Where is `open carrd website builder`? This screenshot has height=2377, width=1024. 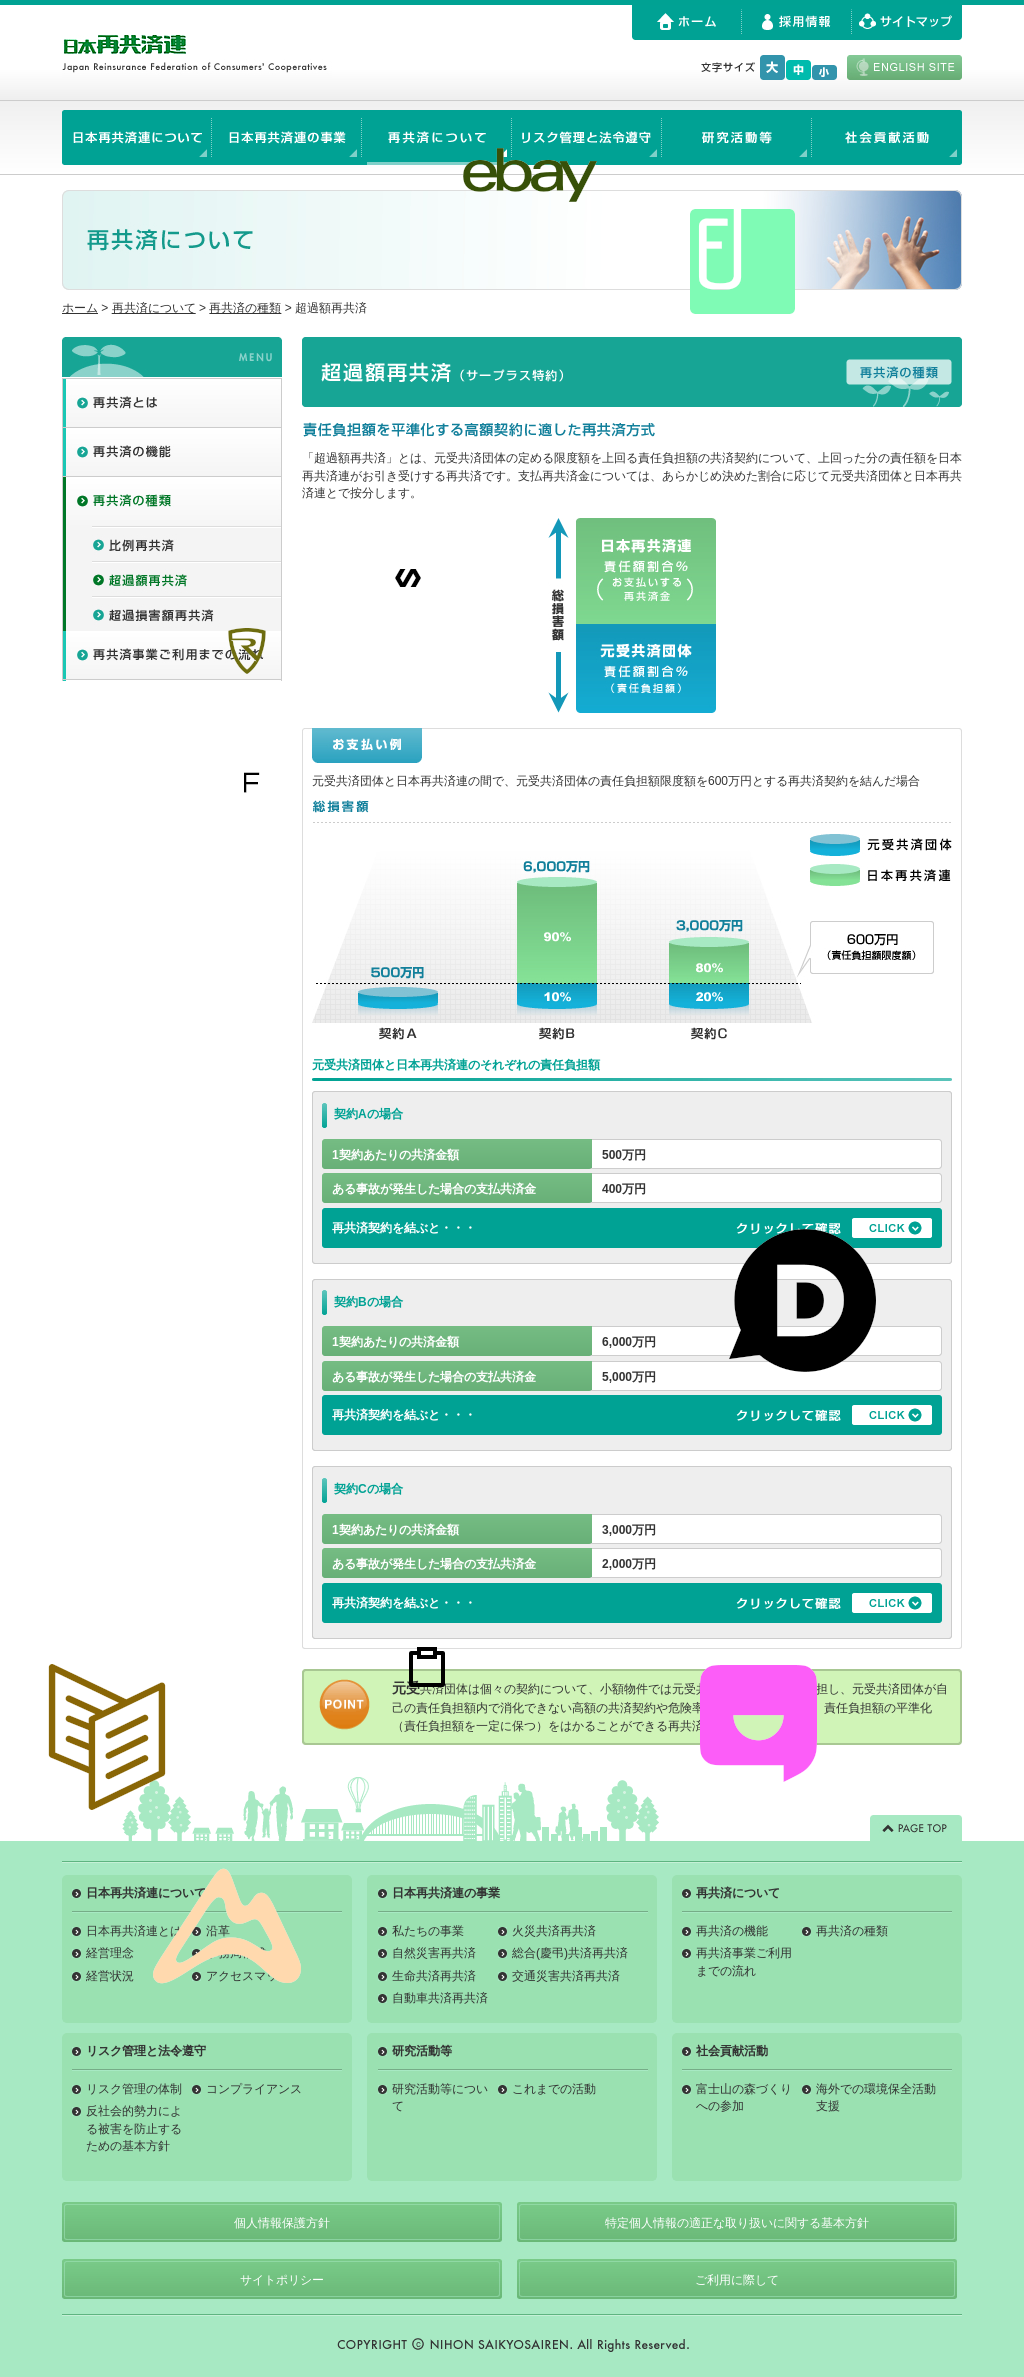
open carrd website builder is located at coordinates (107, 1737).